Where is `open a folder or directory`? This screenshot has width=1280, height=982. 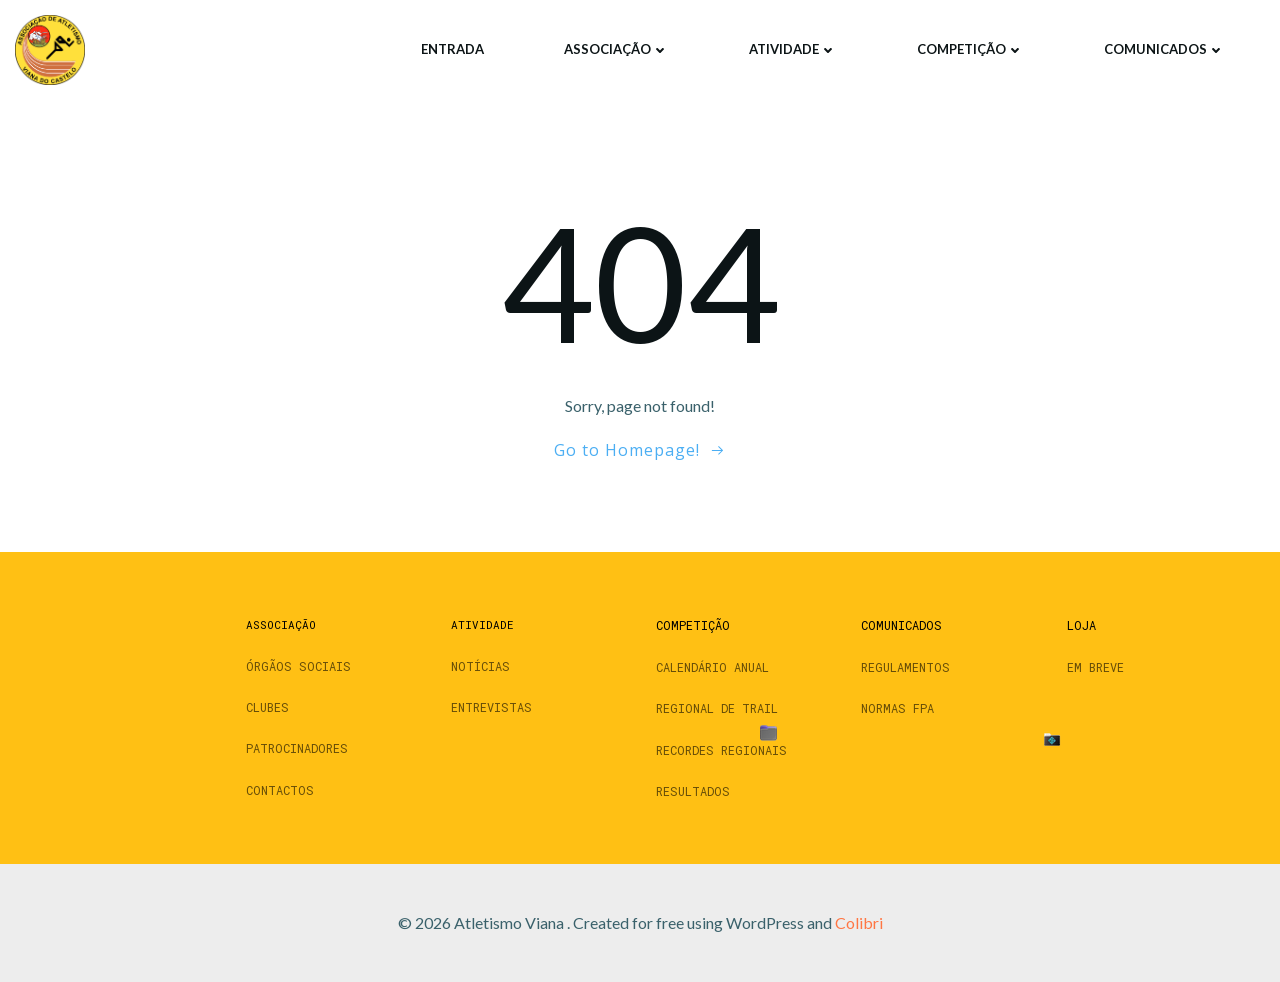
open a folder or directory is located at coordinates (768, 732).